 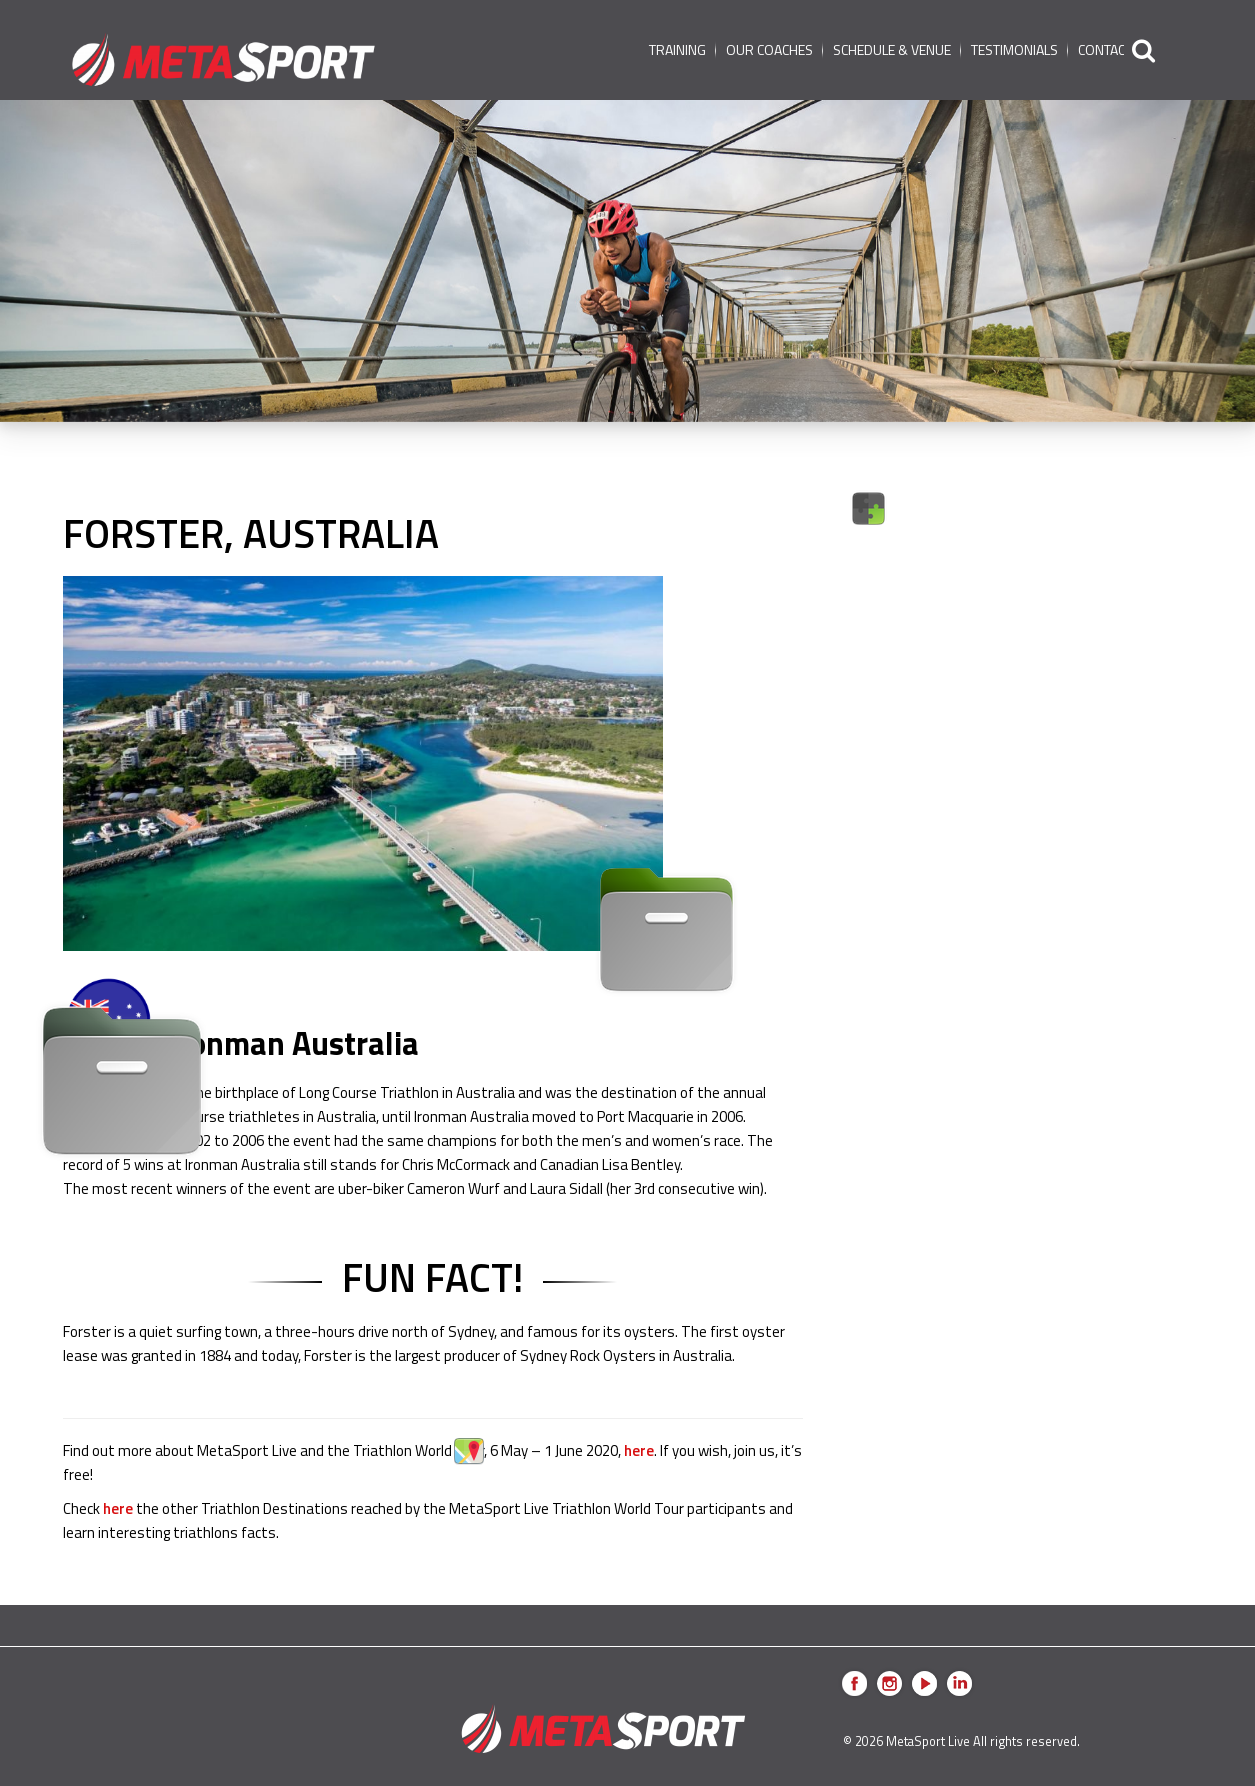 I want to click on open the file manager application, so click(x=122, y=1081).